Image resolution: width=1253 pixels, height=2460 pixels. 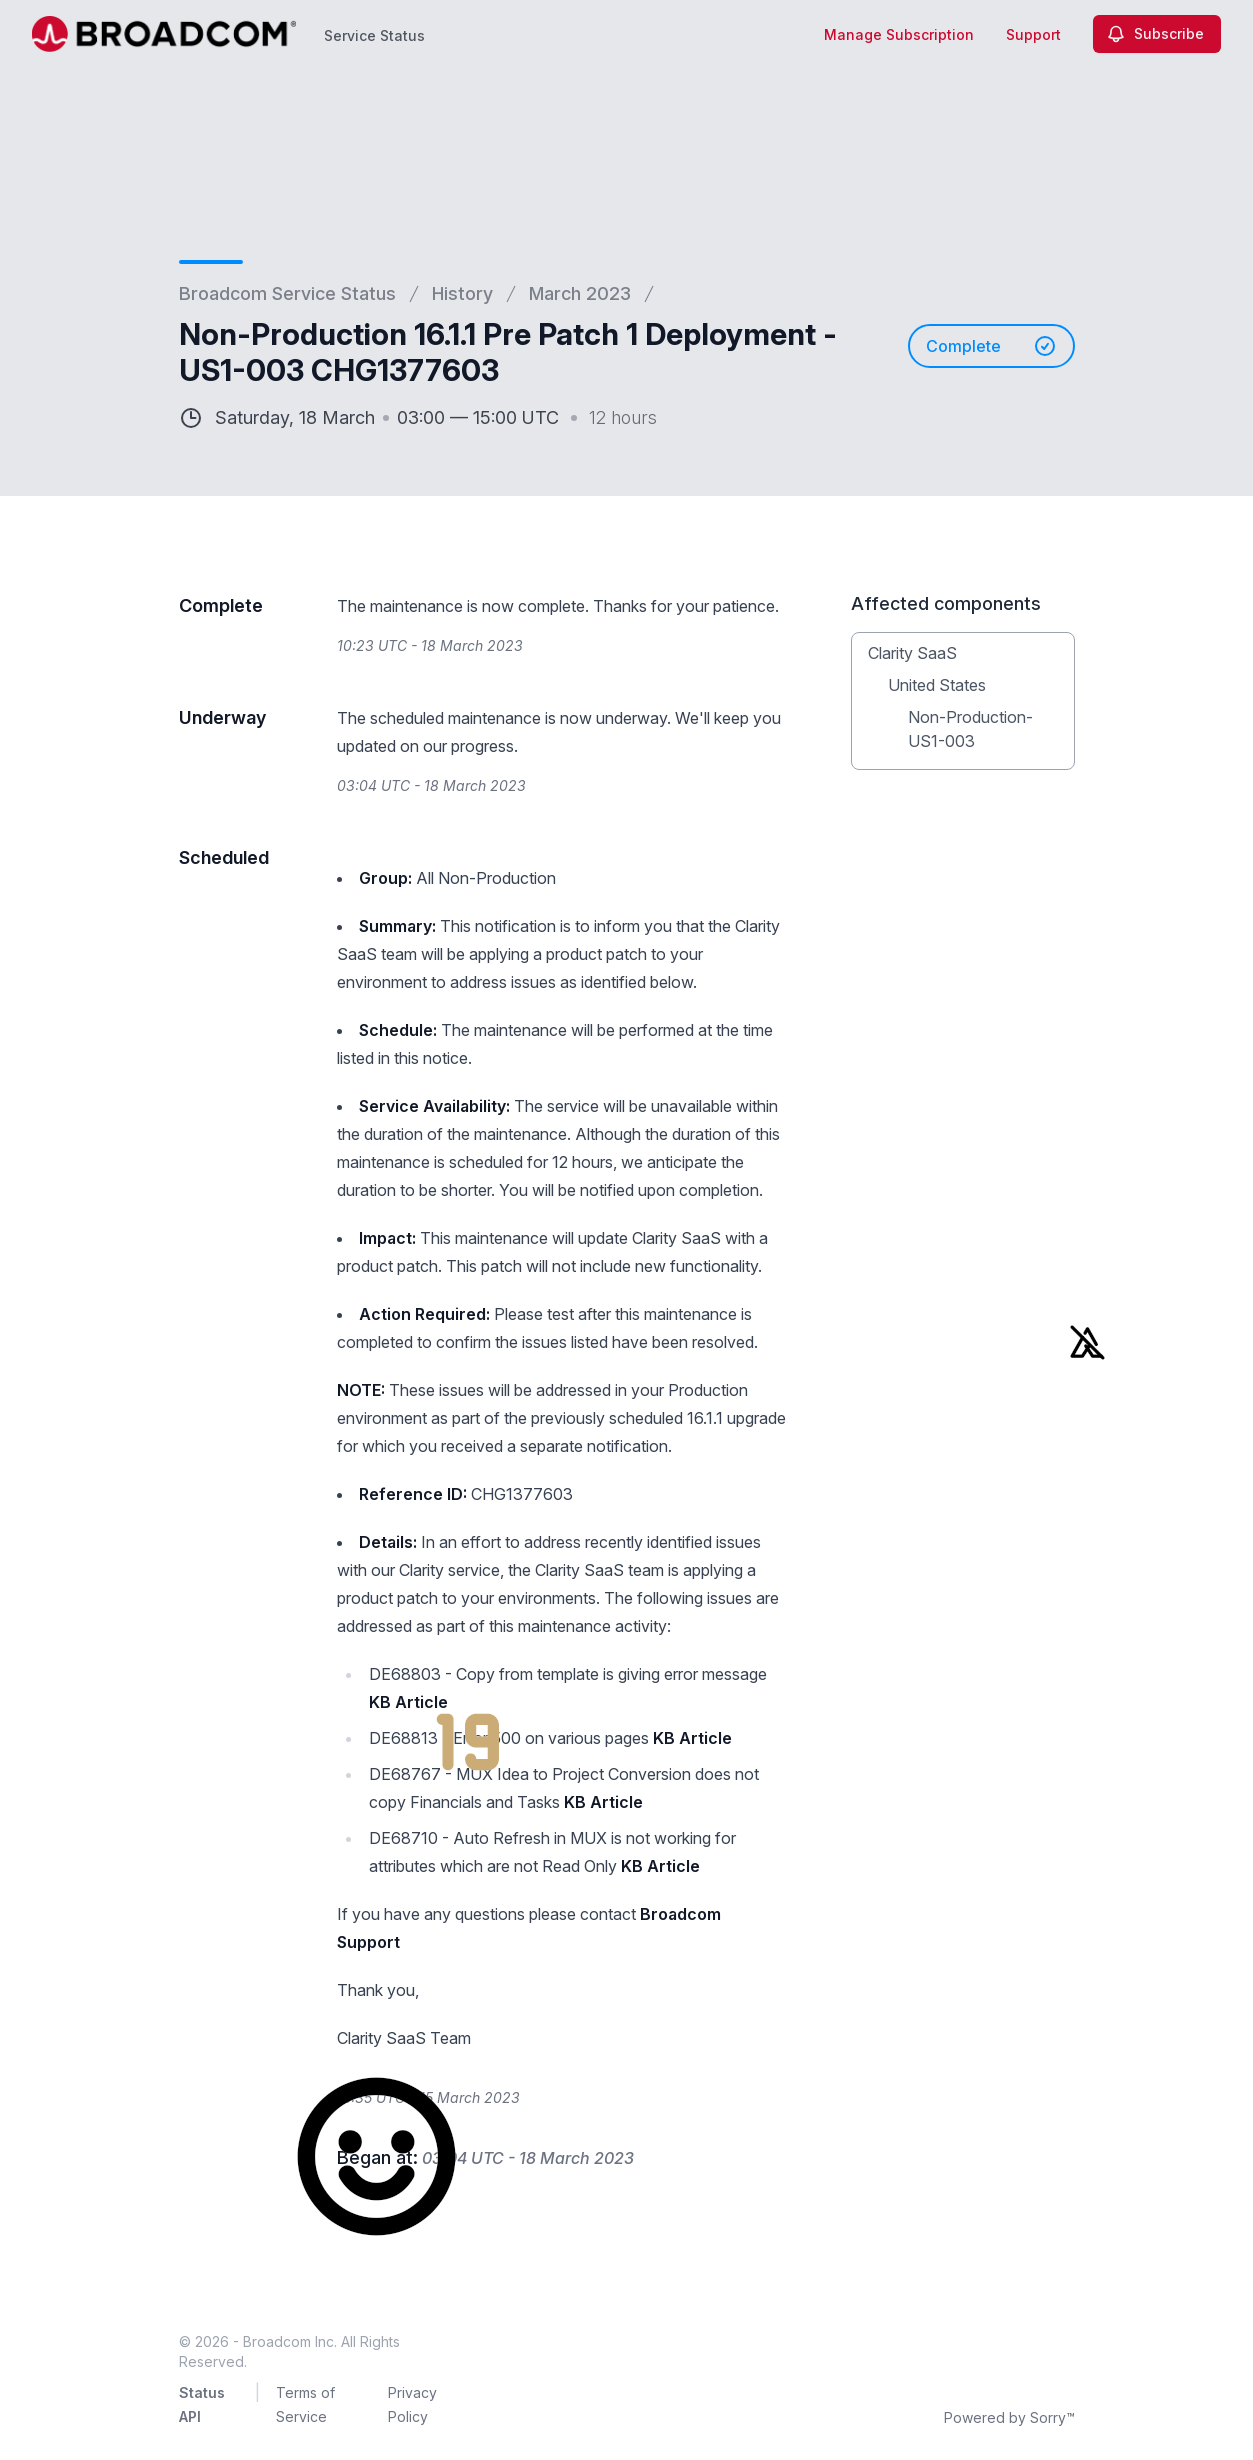 I want to click on add an emoji or reaction, so click(x=376, y=2156).